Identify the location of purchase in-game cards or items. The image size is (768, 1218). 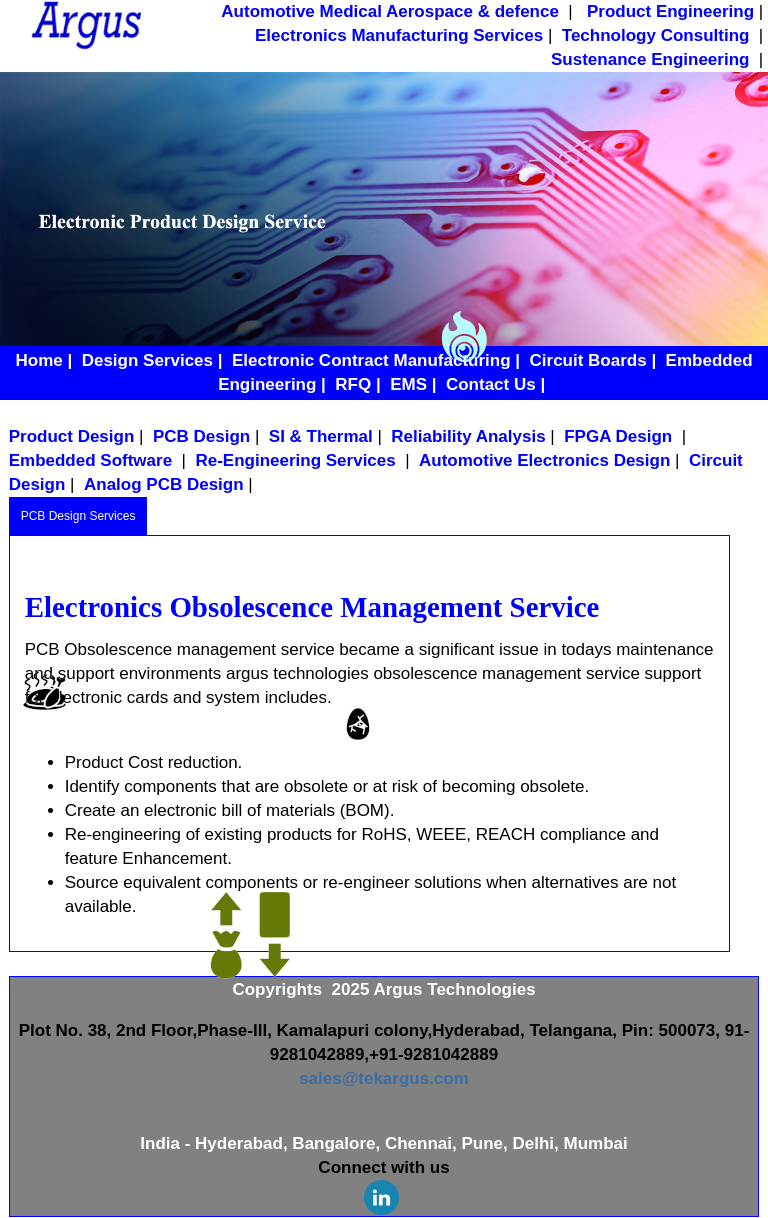
(250, 934).